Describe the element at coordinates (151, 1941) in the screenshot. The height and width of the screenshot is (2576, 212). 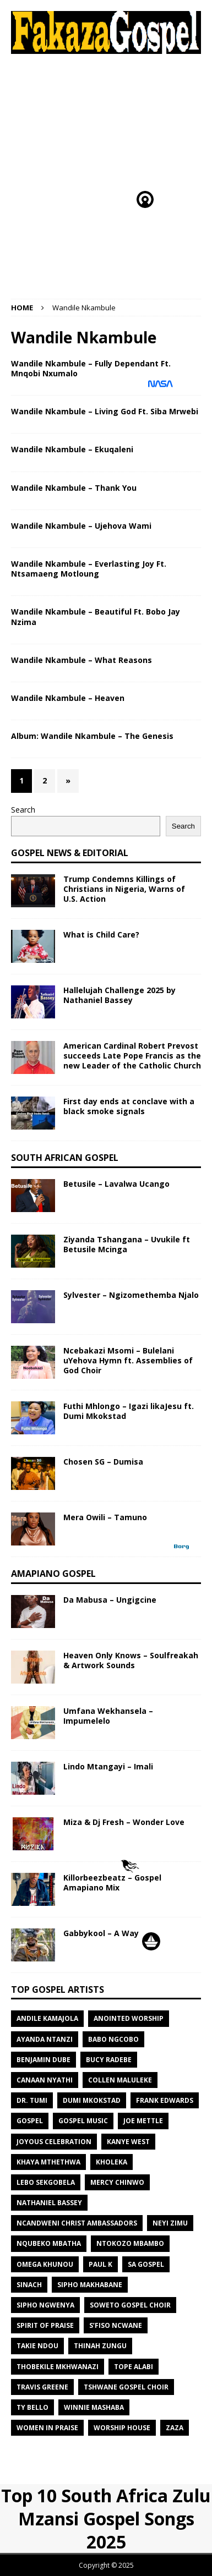
I see `navigate to MentorCruise platform` at that location.